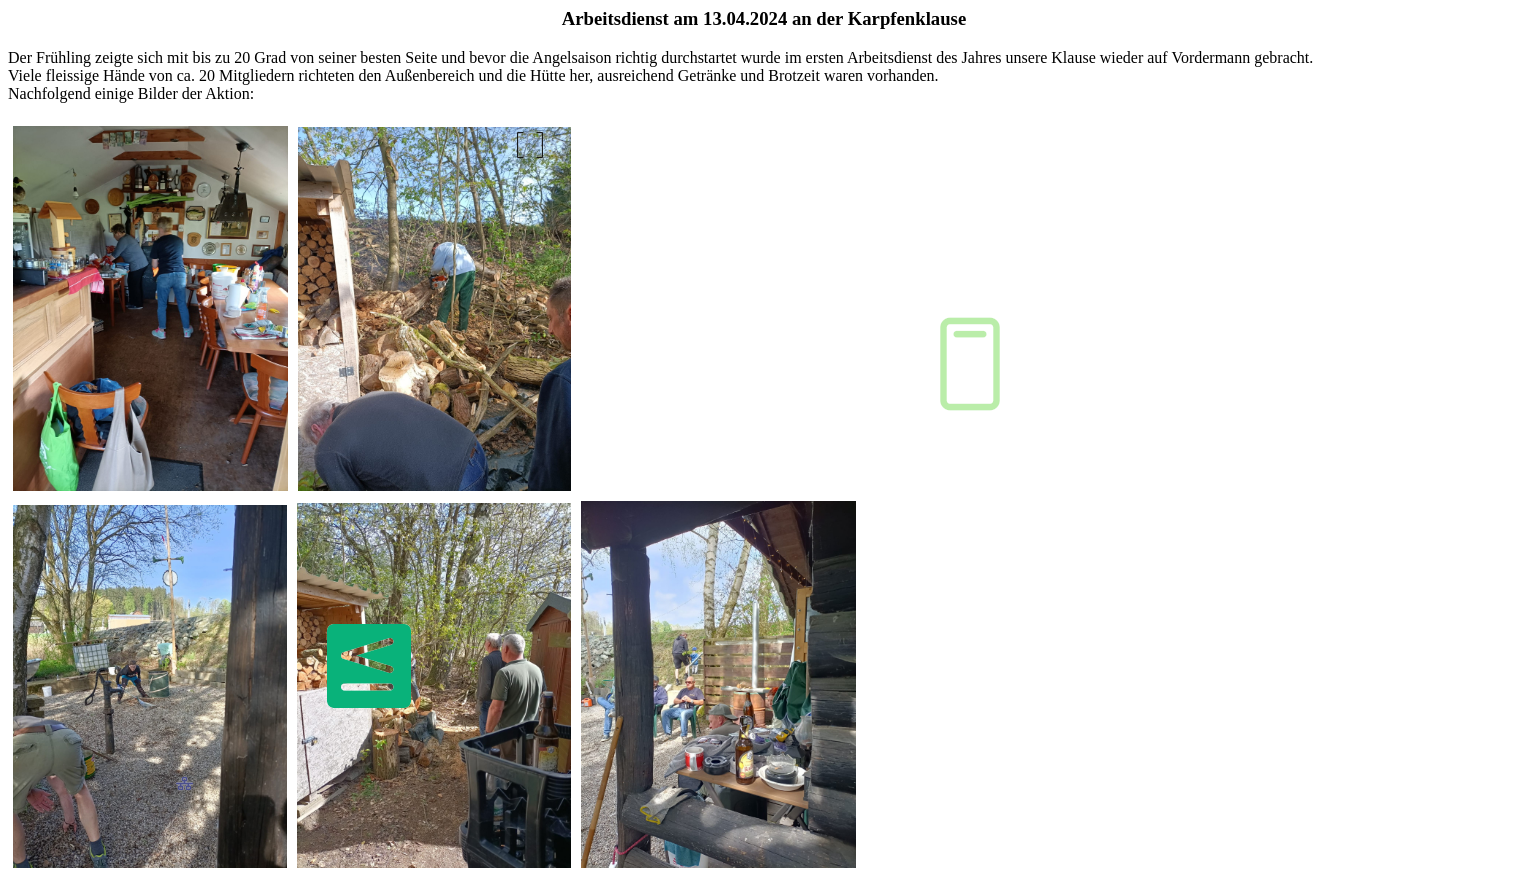 This screenshot has width=1528, height=881. What do you see at coordinates (970, 364) in the screenshot?
I see `access device speaker settings` at bounding box center [970, 364].